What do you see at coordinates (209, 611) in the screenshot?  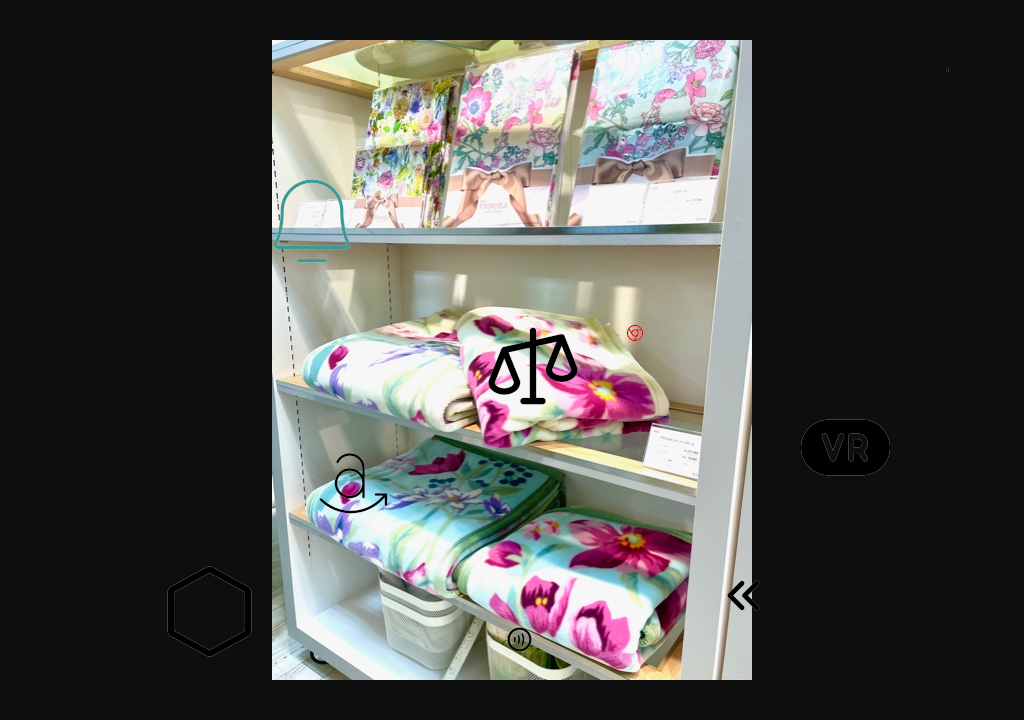 I see `indicates a hexagonal shape or geometric element` at bounding box center [209, 611].